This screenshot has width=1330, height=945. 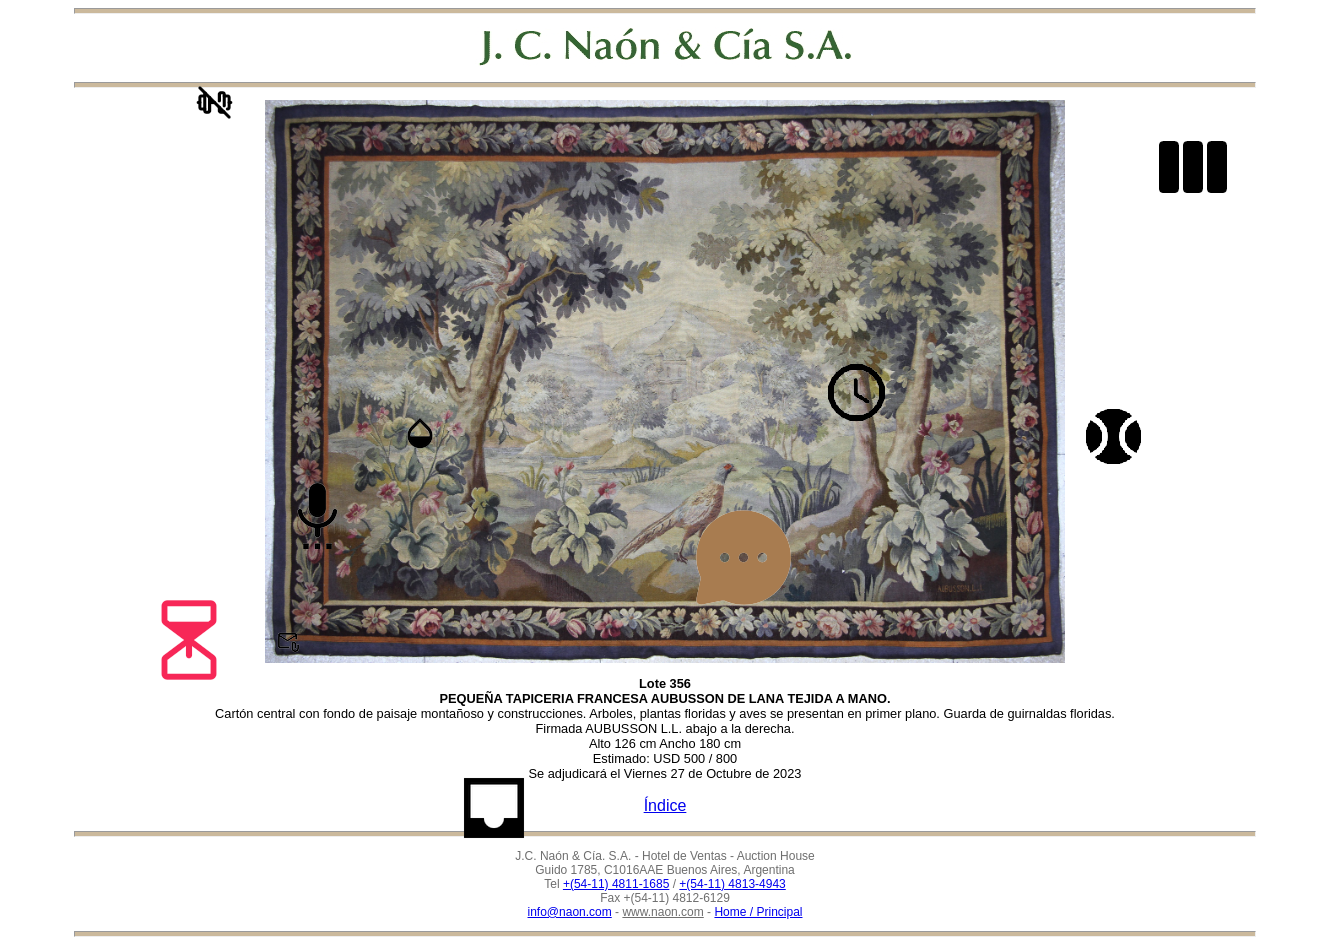 What do you see at coordinates (317, 514) in the screenshot?
I see `access voice input settings` at bounding box center [317, 514].